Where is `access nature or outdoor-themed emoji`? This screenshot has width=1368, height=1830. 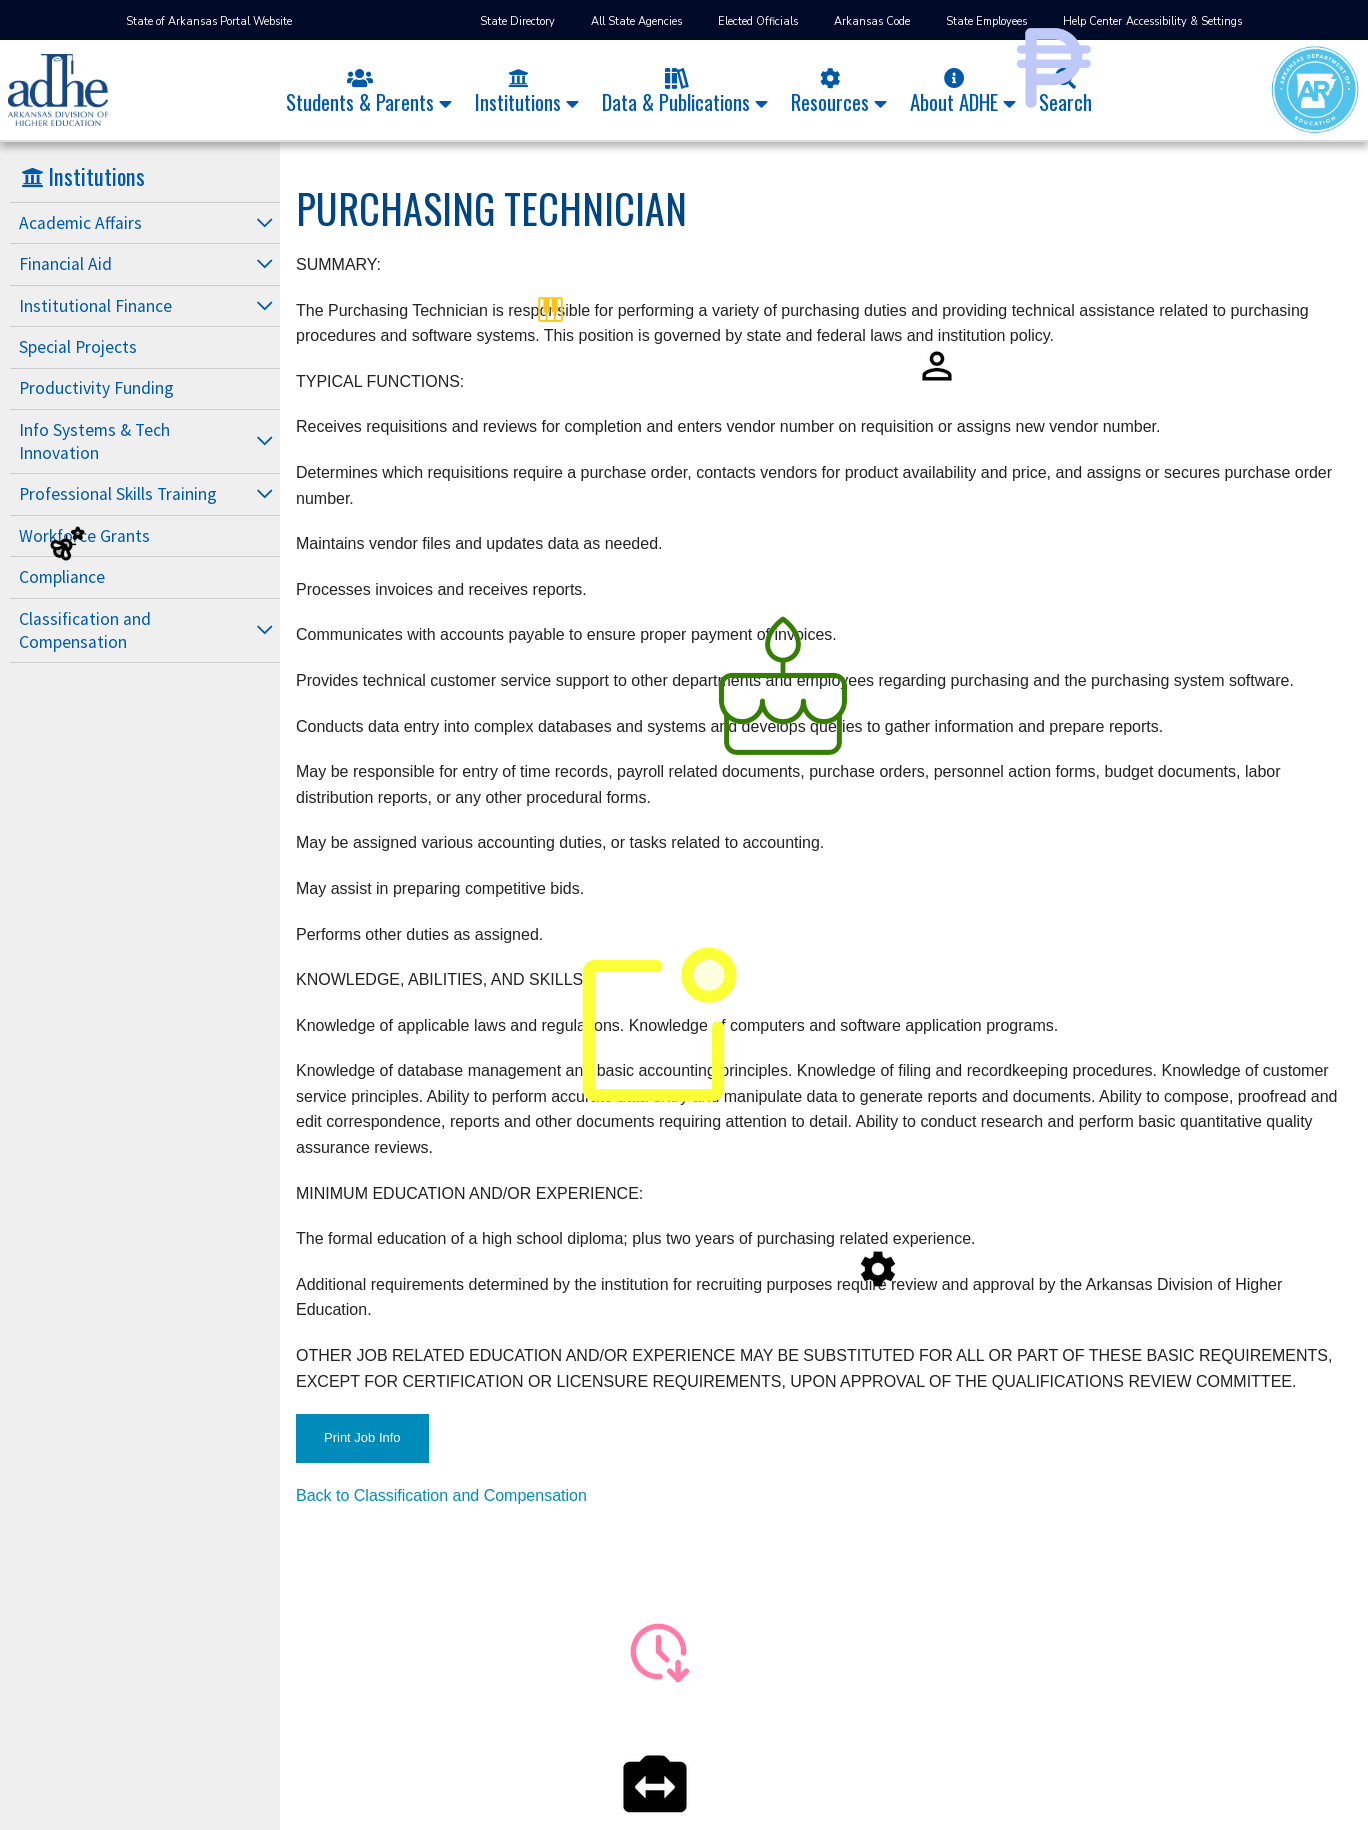 access nature or outdoor-themed emoji is located at coordinates (67, 543).